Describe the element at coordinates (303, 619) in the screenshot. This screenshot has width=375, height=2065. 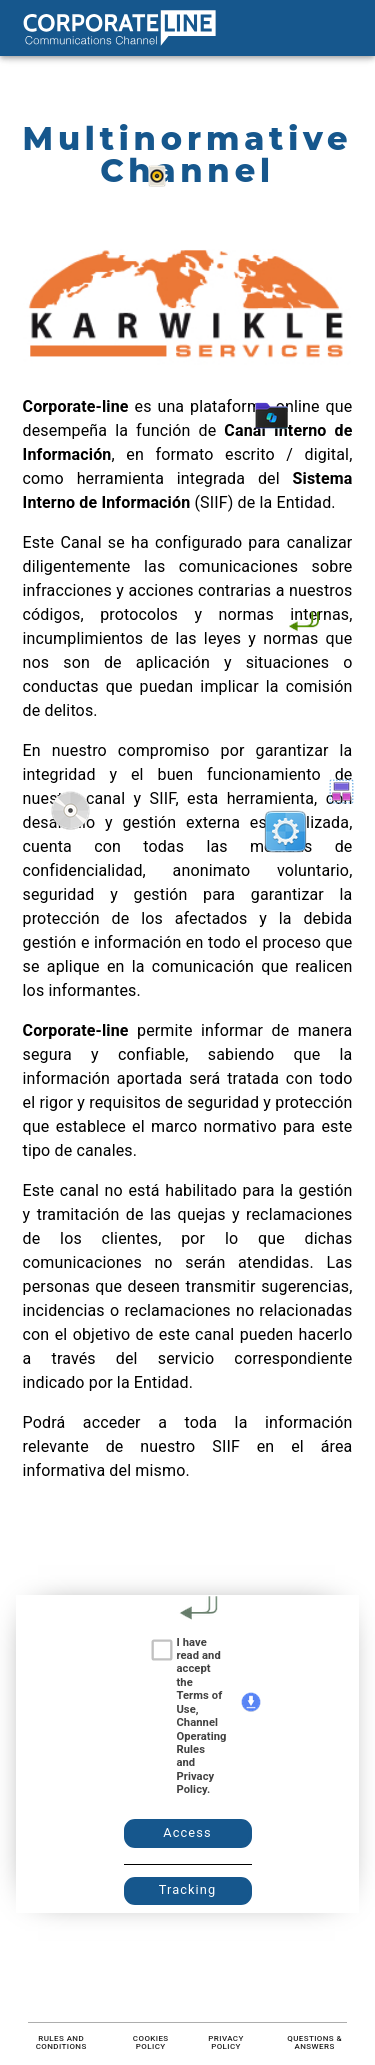
I see `reply to all recipients of an email` at that location.